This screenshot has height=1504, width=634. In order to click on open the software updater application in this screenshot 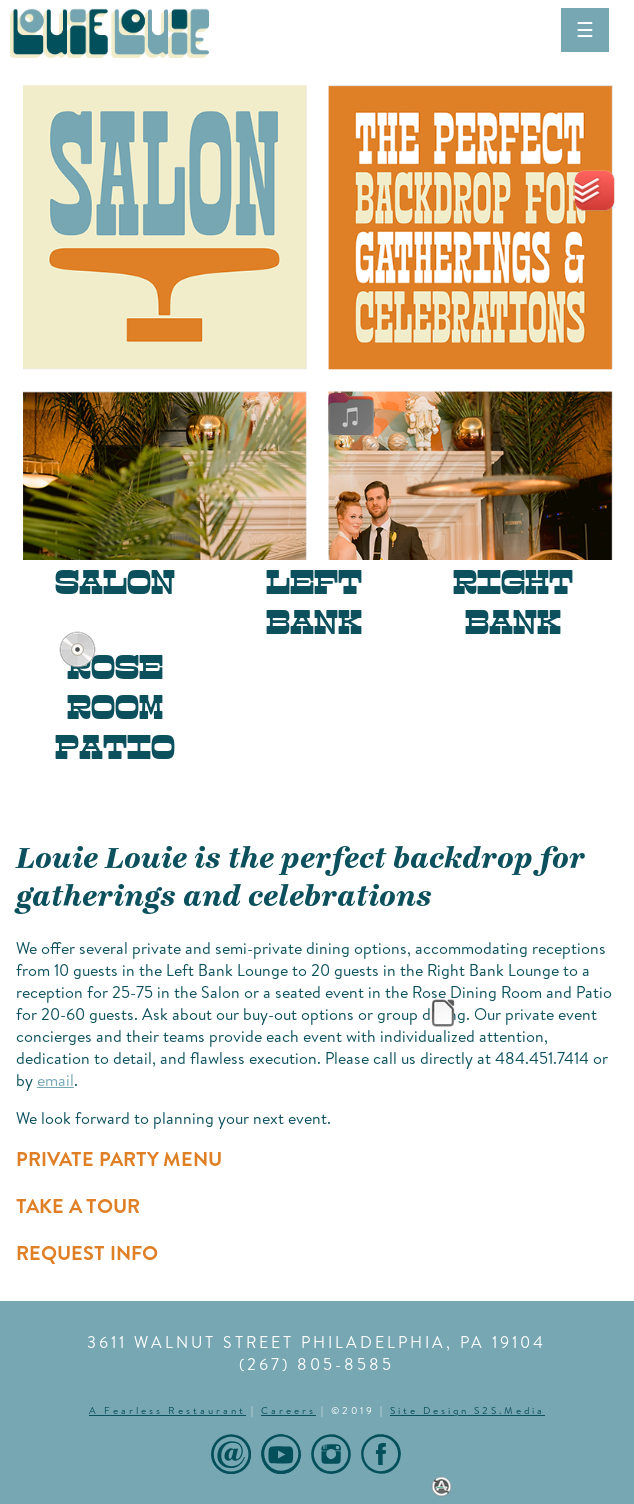, I will do `click(441, 1486)`.